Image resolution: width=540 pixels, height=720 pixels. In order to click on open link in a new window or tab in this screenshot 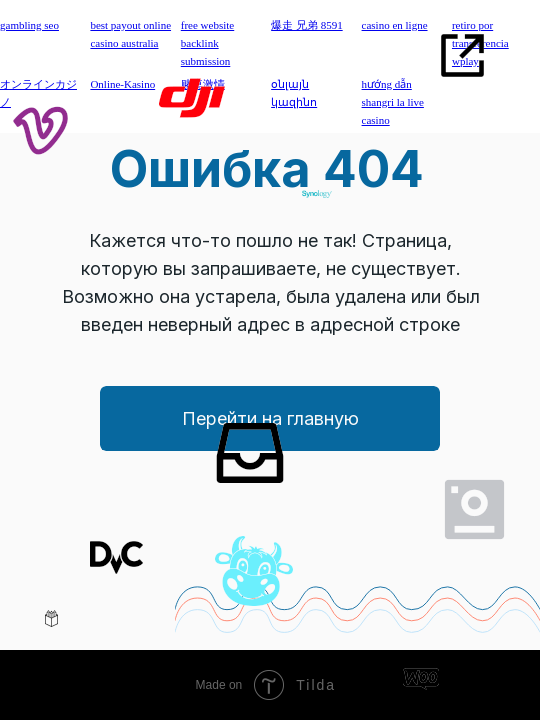, I will do `click(462, 55)`.